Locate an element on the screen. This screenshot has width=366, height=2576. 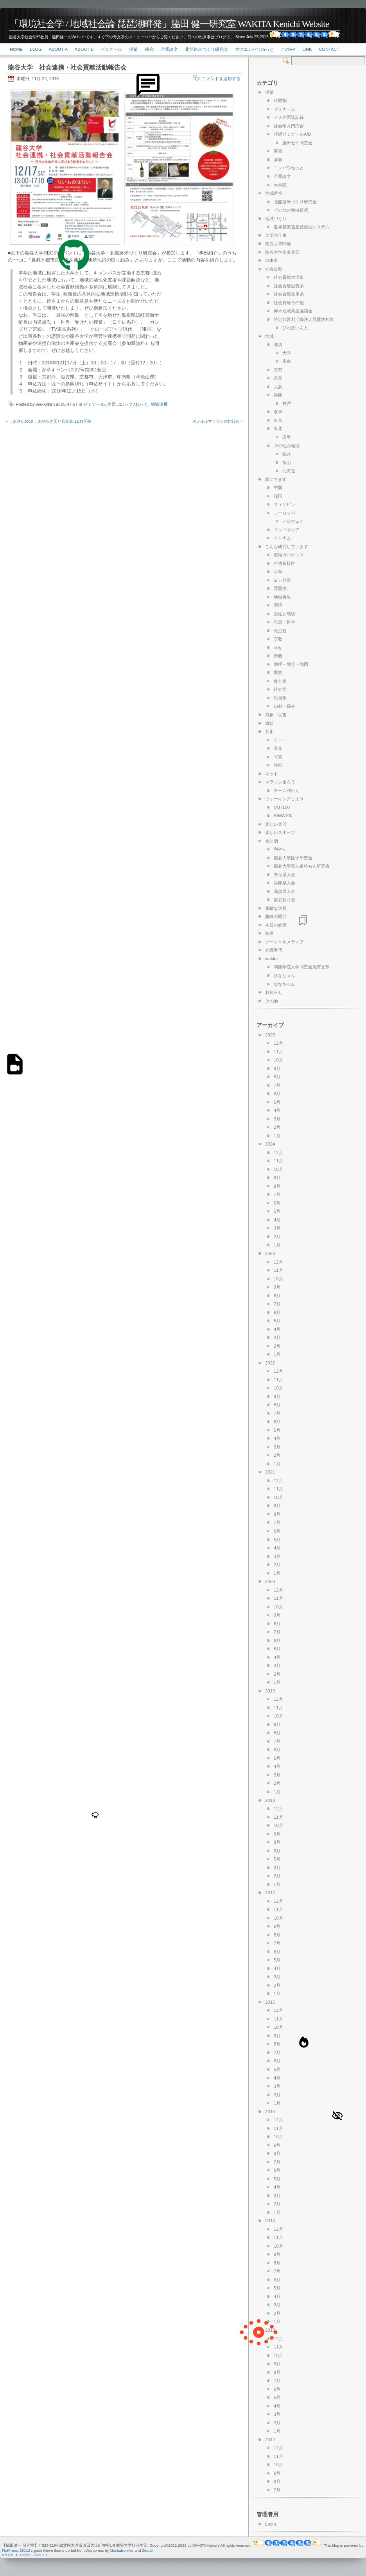
preview mode with limited visibility is located at coordinates (258, 2332).